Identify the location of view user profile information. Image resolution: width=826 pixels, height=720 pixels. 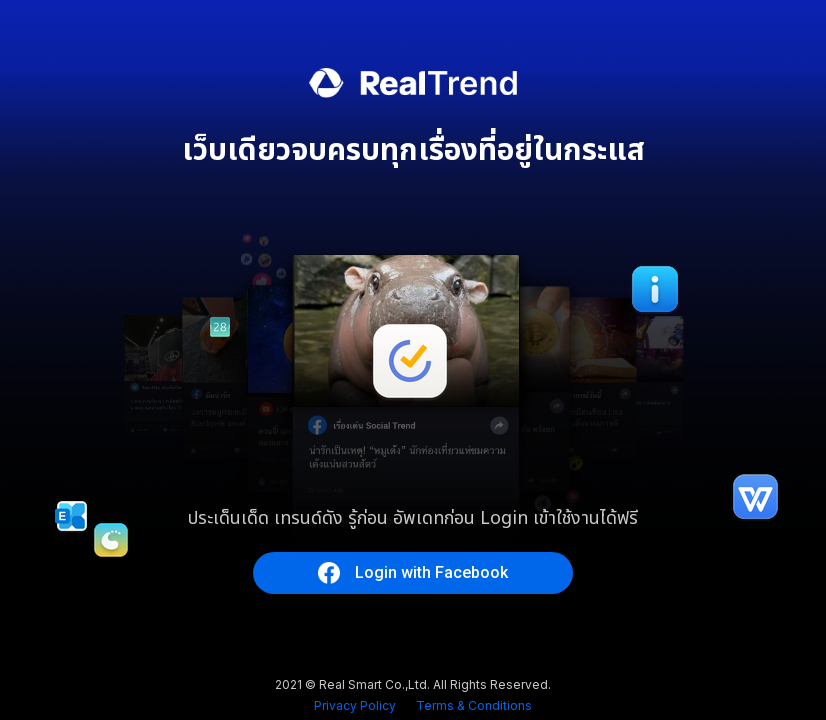
(655, 289).